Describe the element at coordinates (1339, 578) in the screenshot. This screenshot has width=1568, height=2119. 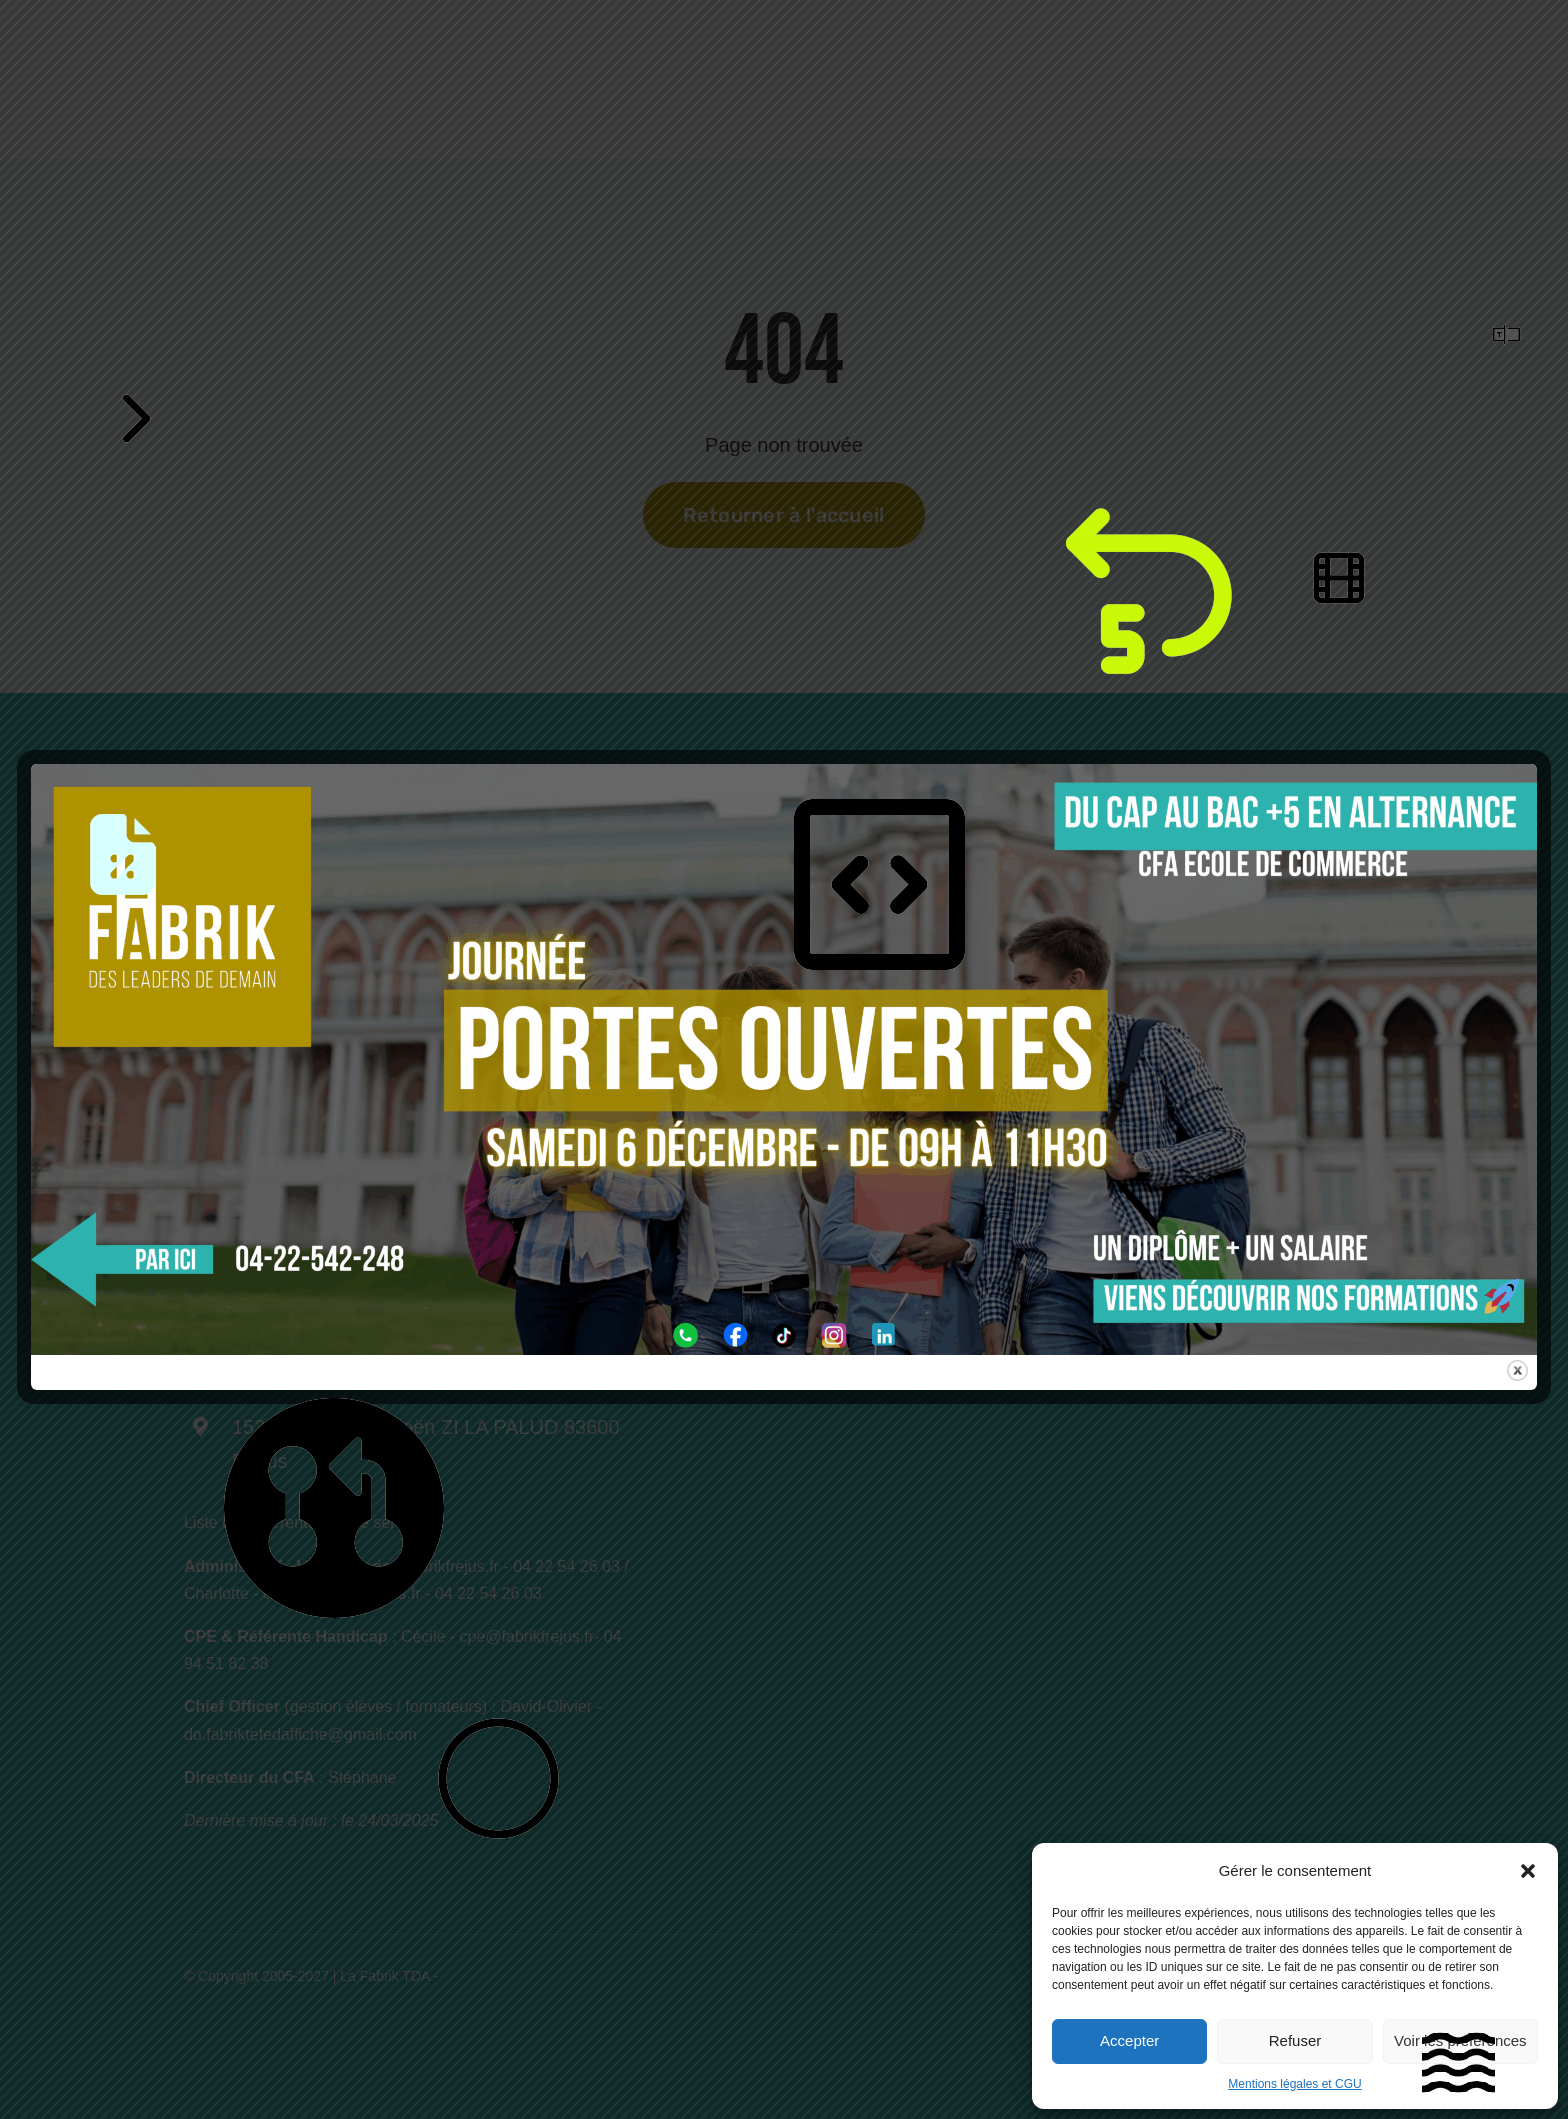
I see `access video or movie content` at that location.